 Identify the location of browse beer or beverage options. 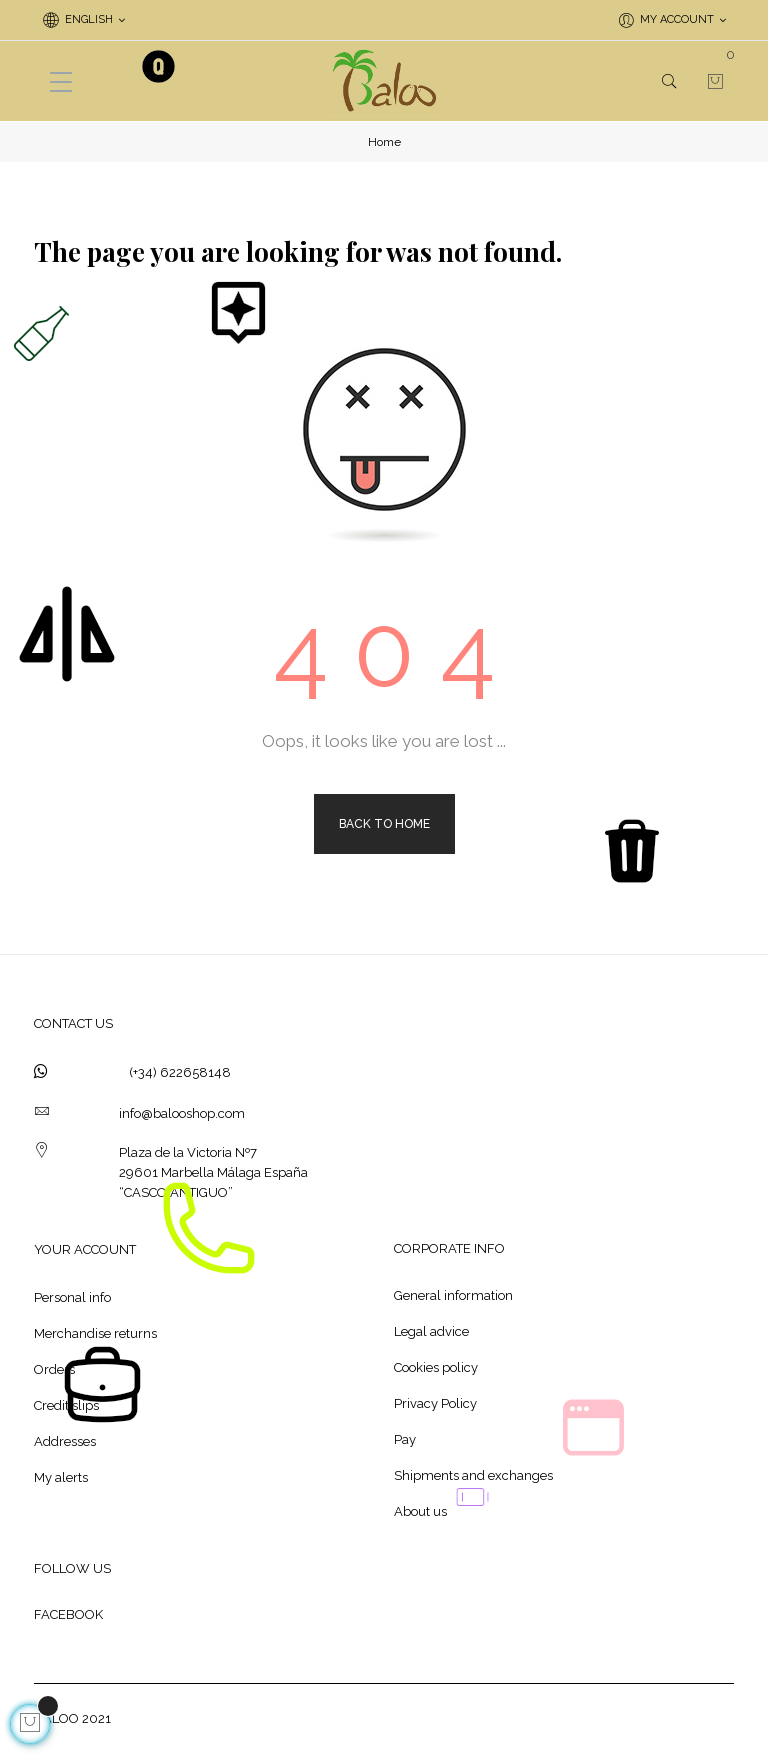
(40, 334).